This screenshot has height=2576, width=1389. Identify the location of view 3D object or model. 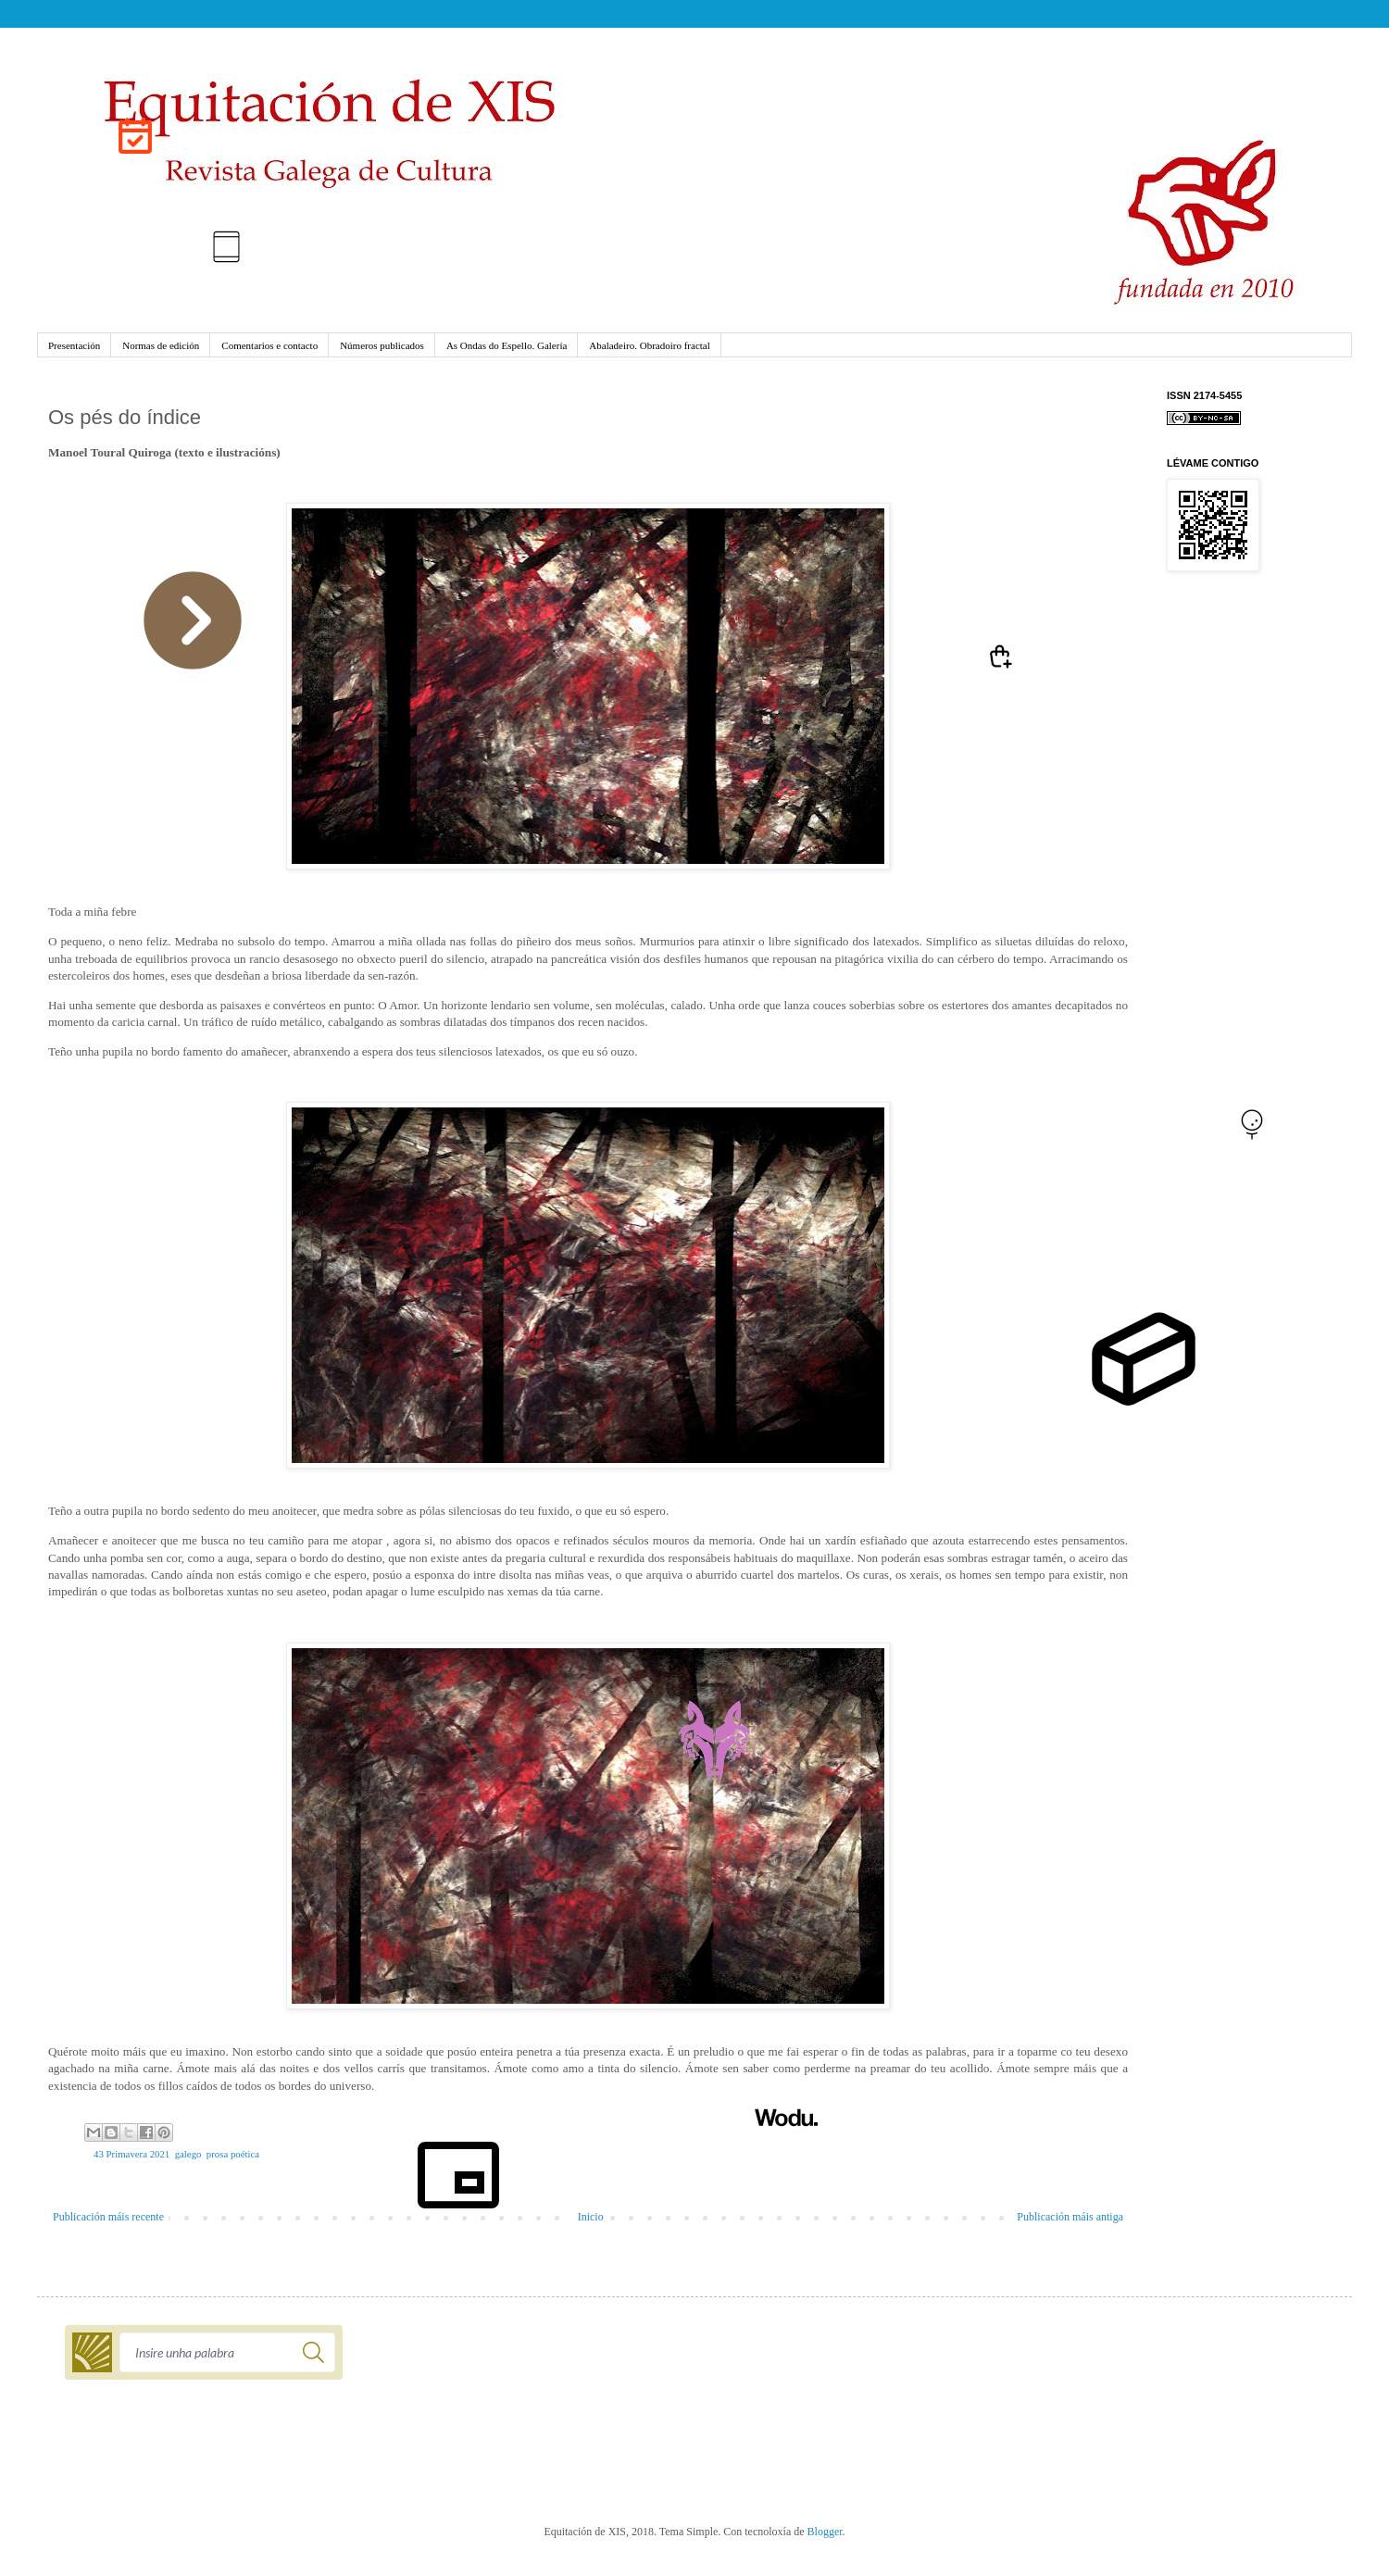
(1144, 1354).